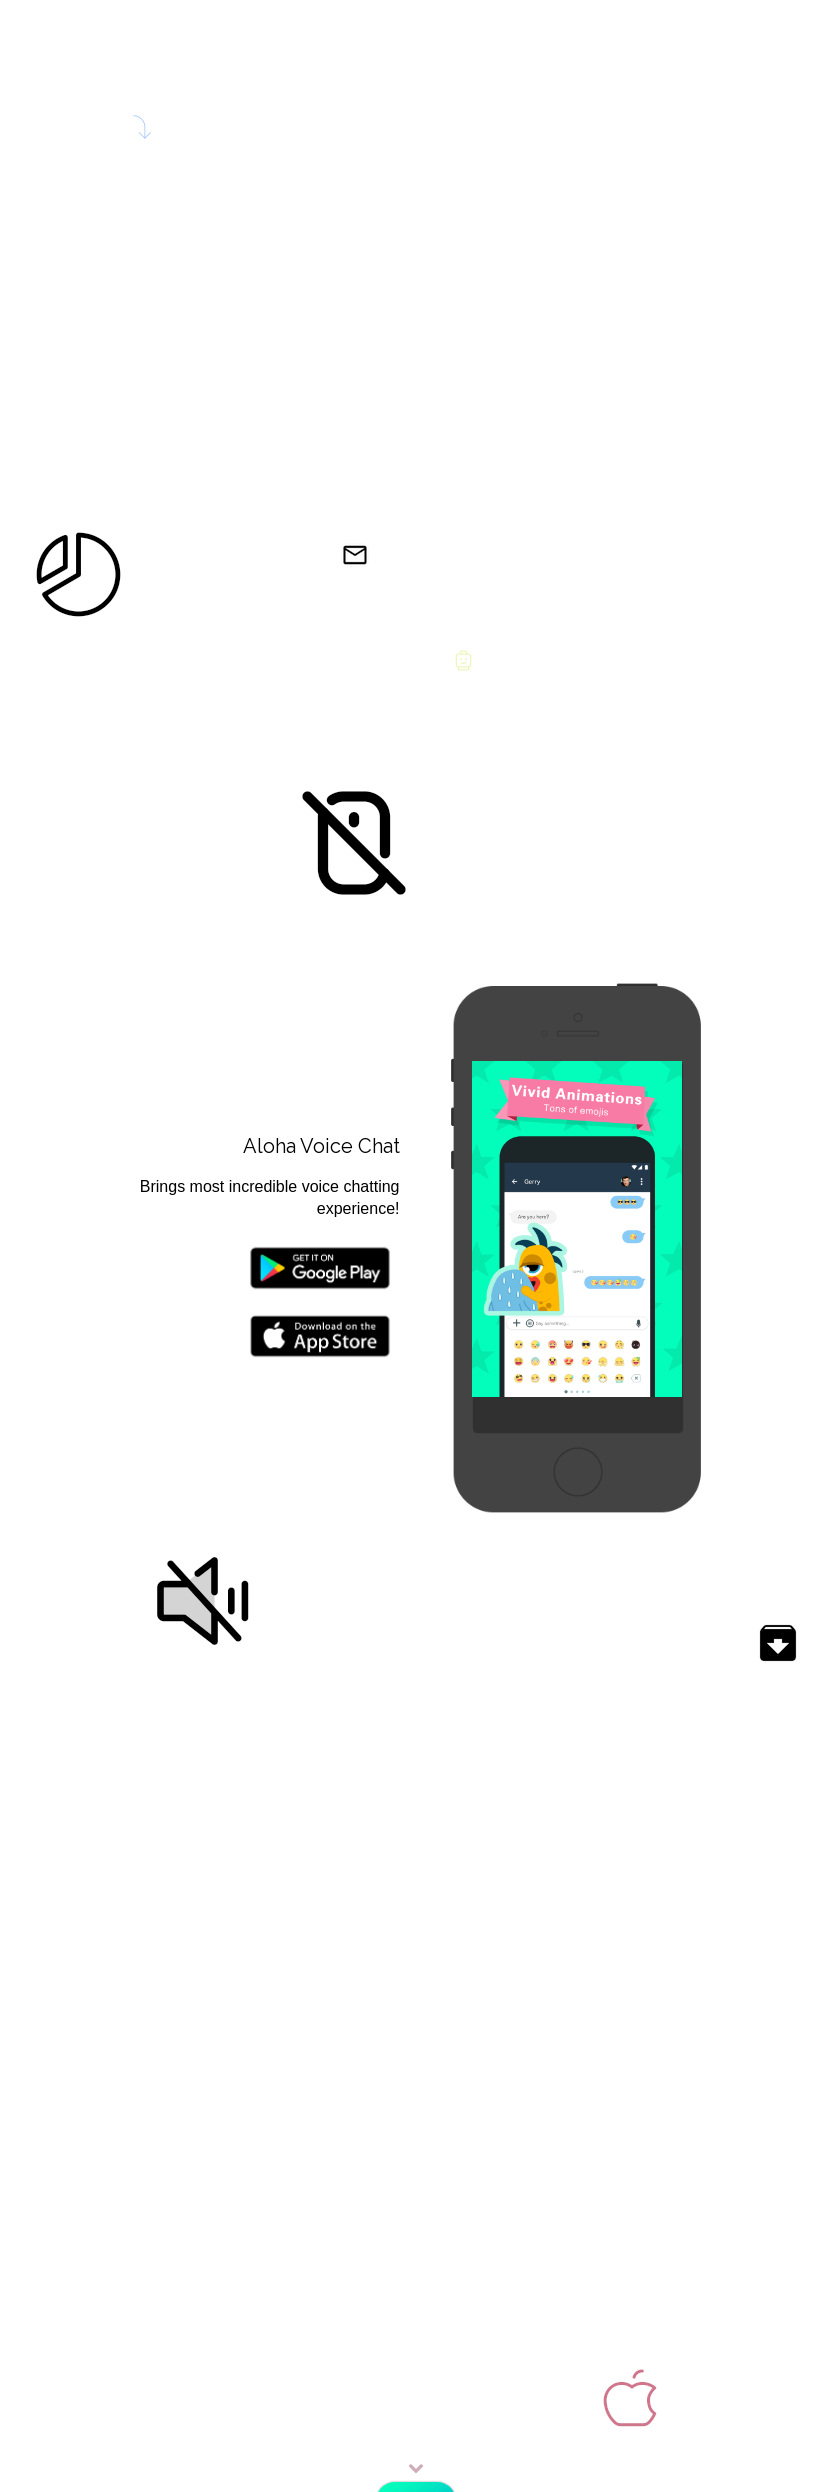  I want to click on indicates a redirect or forward action, so click(142, 127).